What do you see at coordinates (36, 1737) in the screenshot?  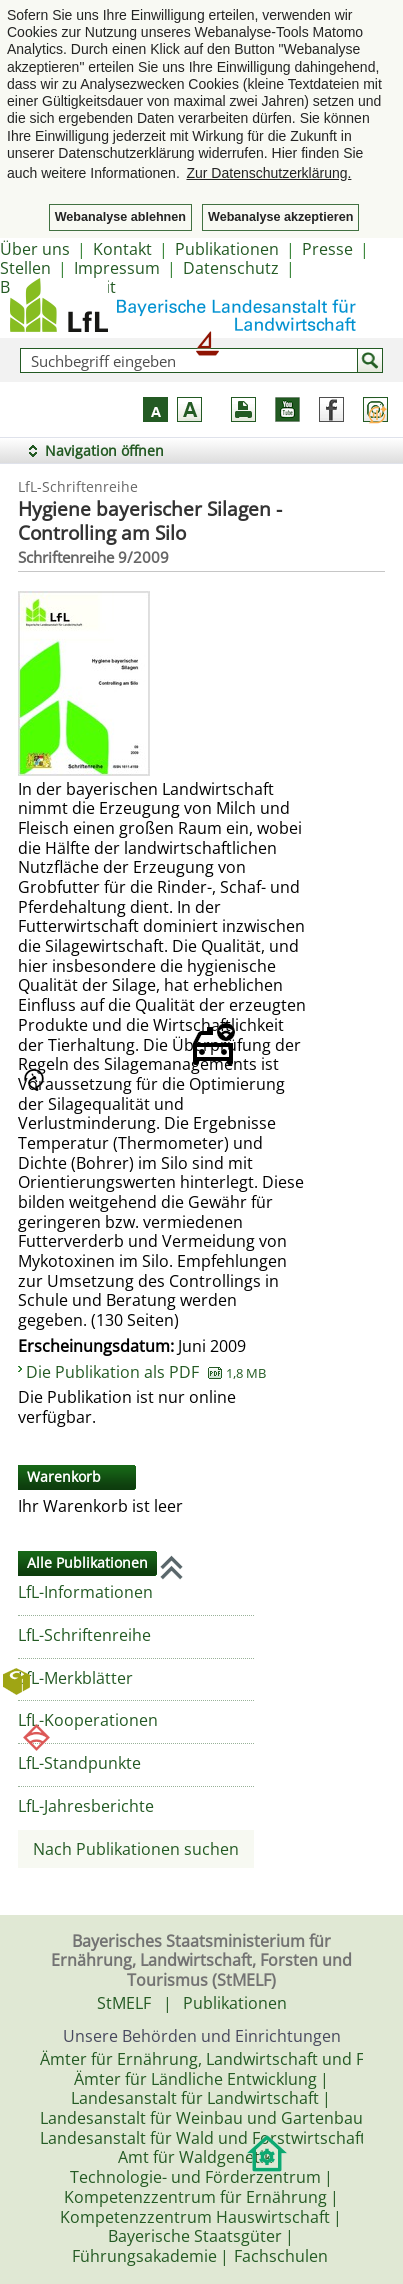 I see `sensu monitoring platform logo` at bounding box center [36, 1737].